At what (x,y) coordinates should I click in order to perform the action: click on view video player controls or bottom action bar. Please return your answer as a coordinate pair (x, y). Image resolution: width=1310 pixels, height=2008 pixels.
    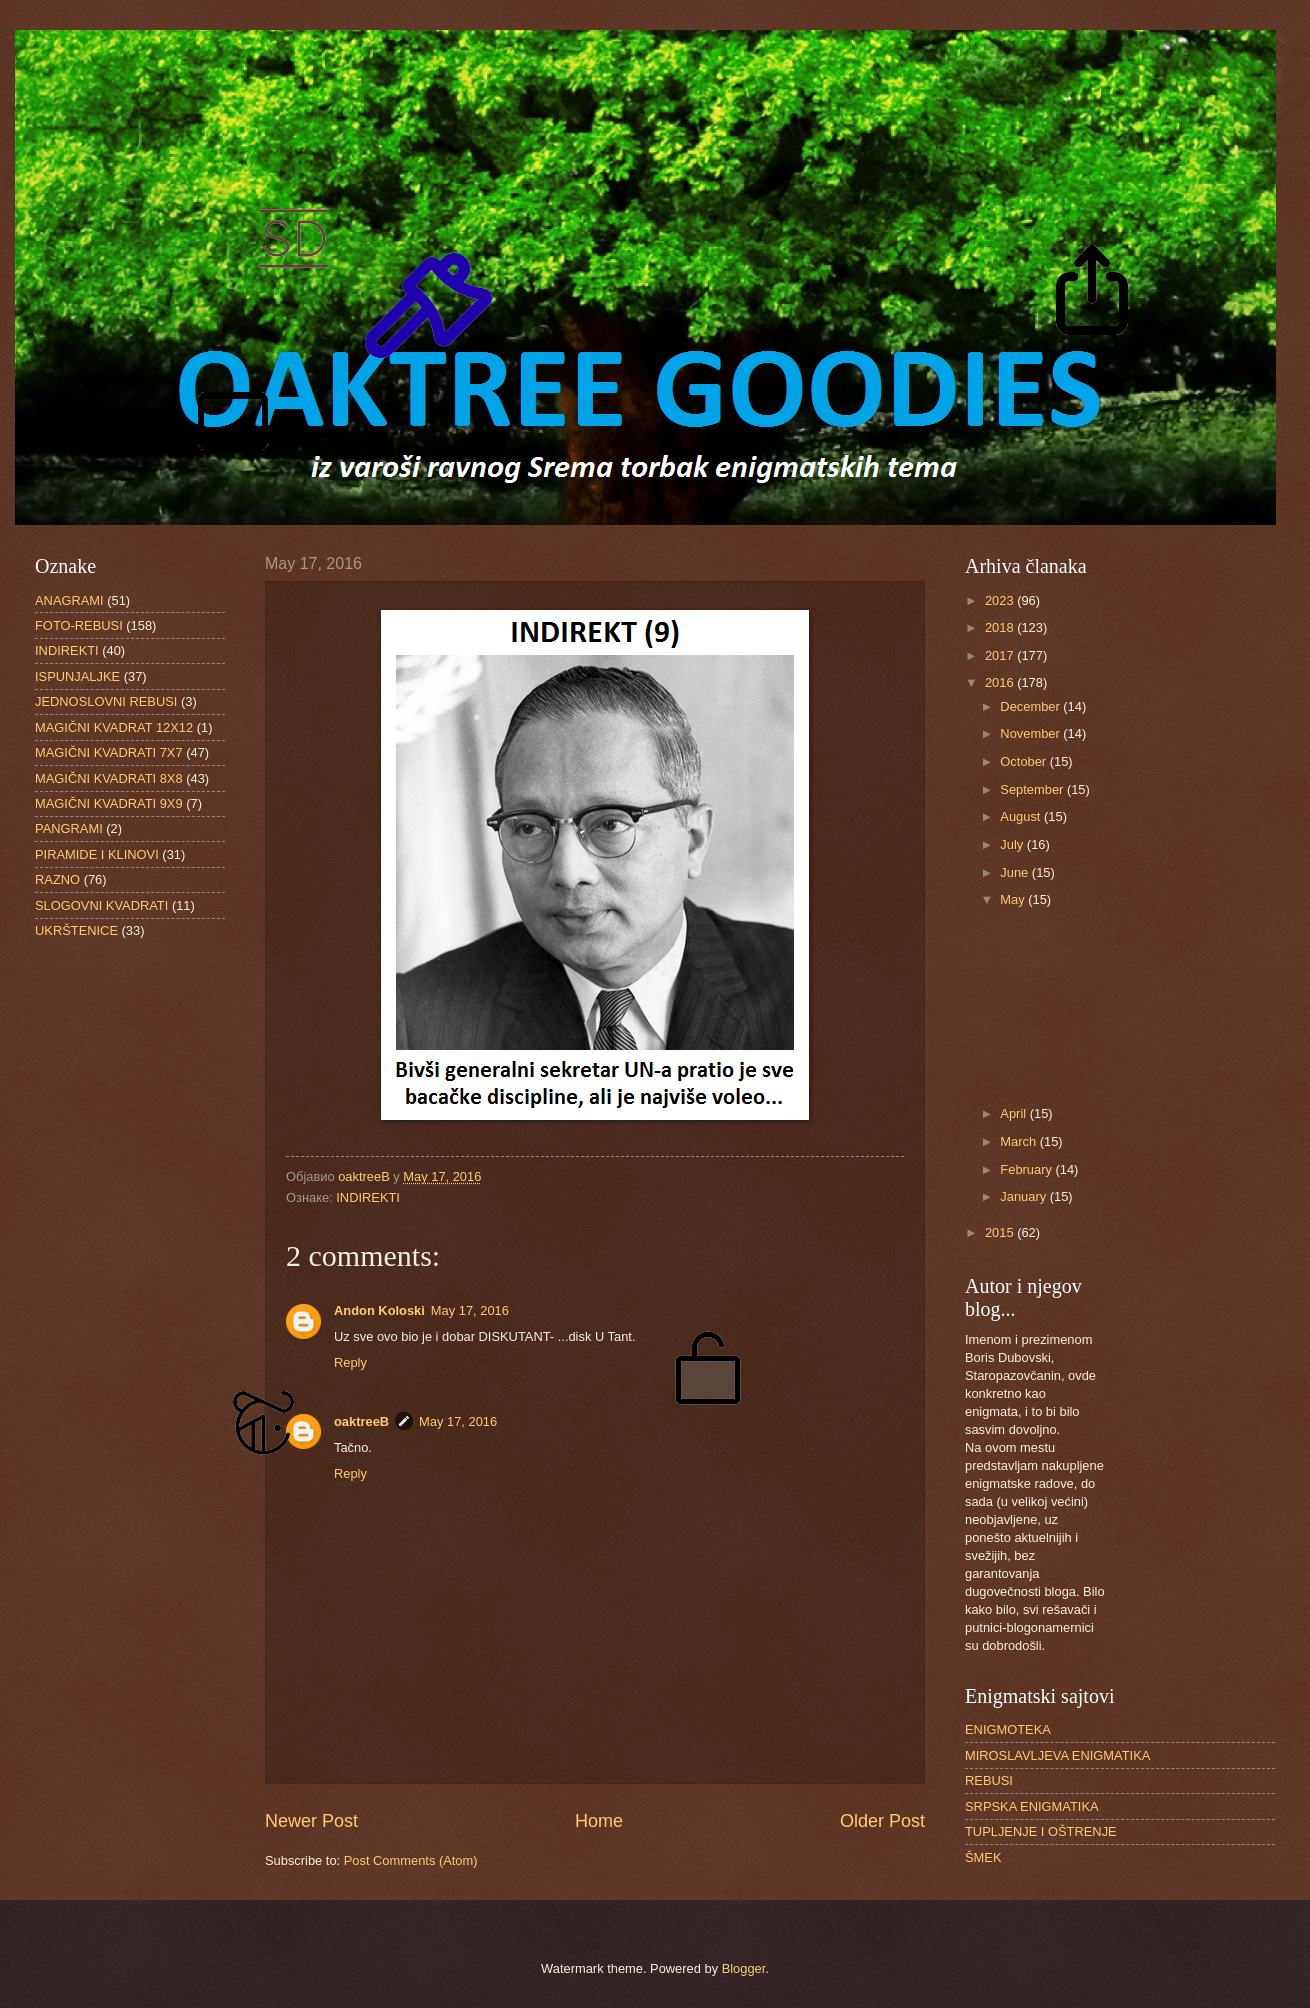
    Looking at the image, I should click on (233, 421).